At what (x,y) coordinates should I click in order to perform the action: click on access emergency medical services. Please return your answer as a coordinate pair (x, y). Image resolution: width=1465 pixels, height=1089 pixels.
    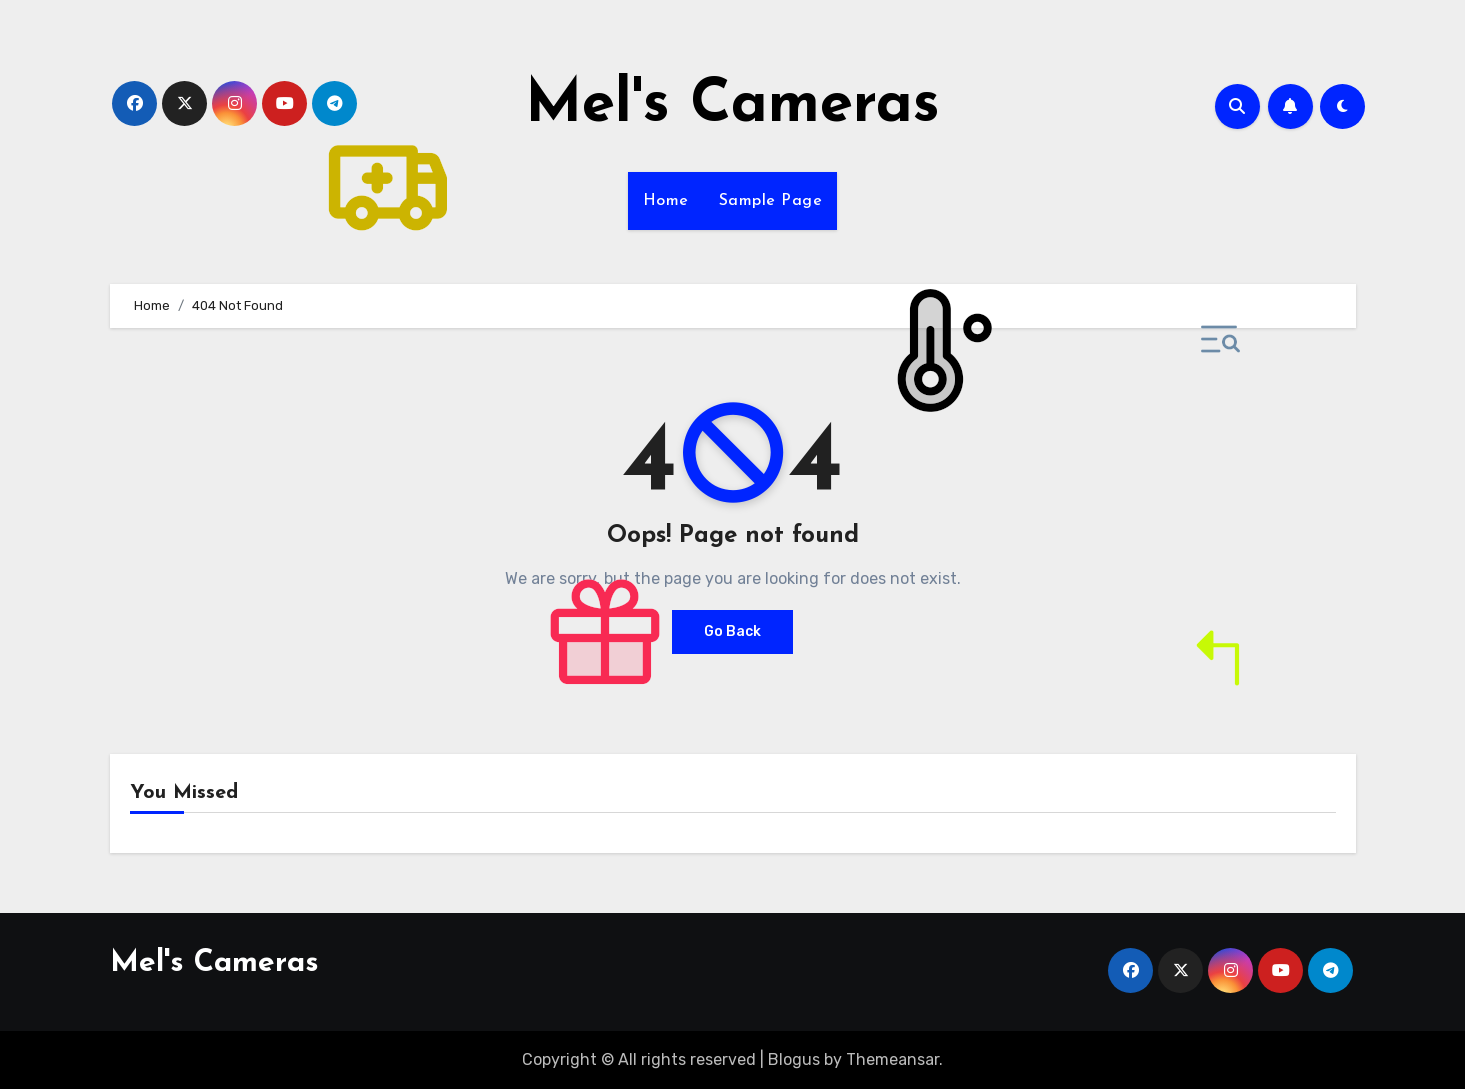
    Looking at the image, I should click on (385, 182).